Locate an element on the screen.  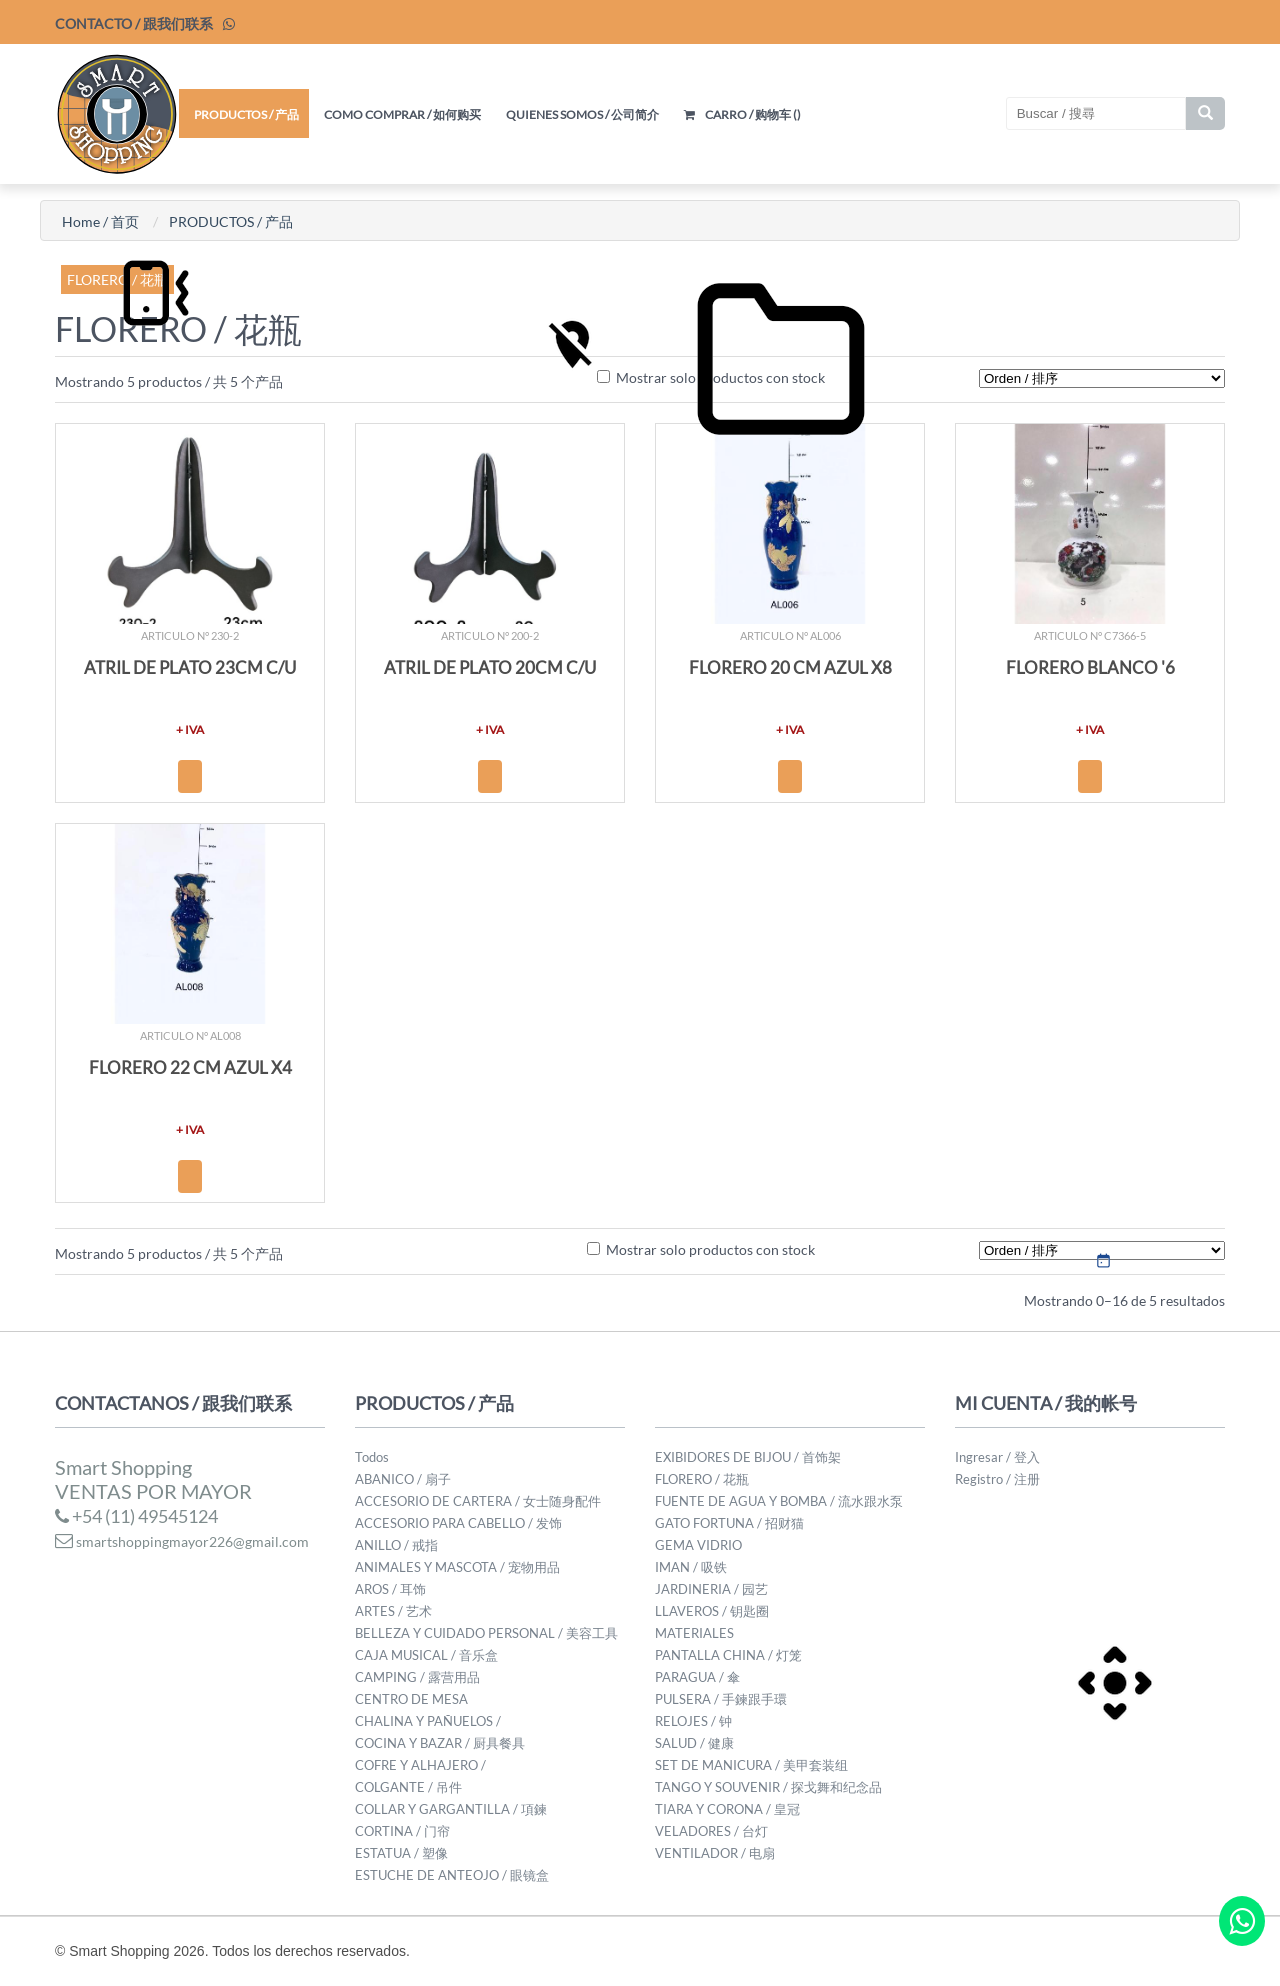
view or manage a scheduled event is located at coordinates (1103, 1260).